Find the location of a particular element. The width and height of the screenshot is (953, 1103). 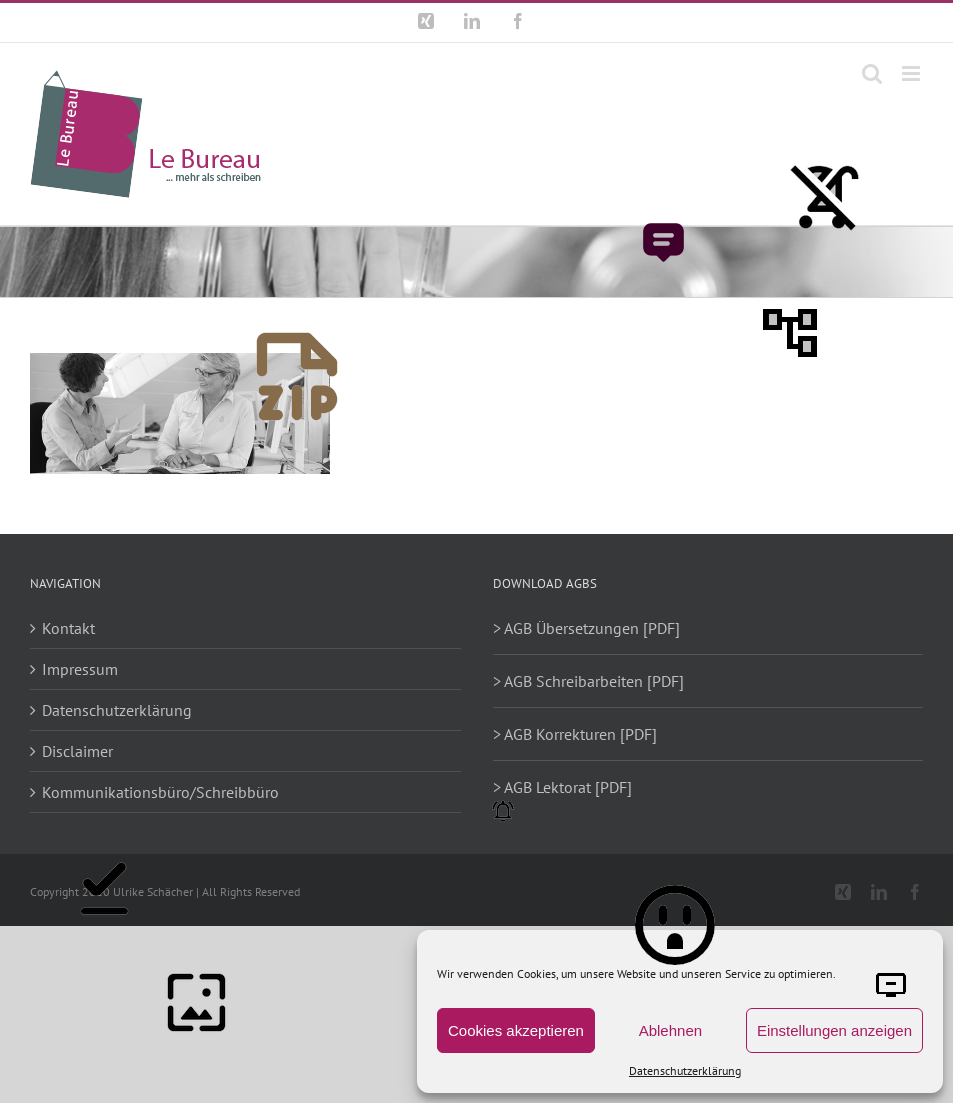

download complete is located at coordinates (104, 887).